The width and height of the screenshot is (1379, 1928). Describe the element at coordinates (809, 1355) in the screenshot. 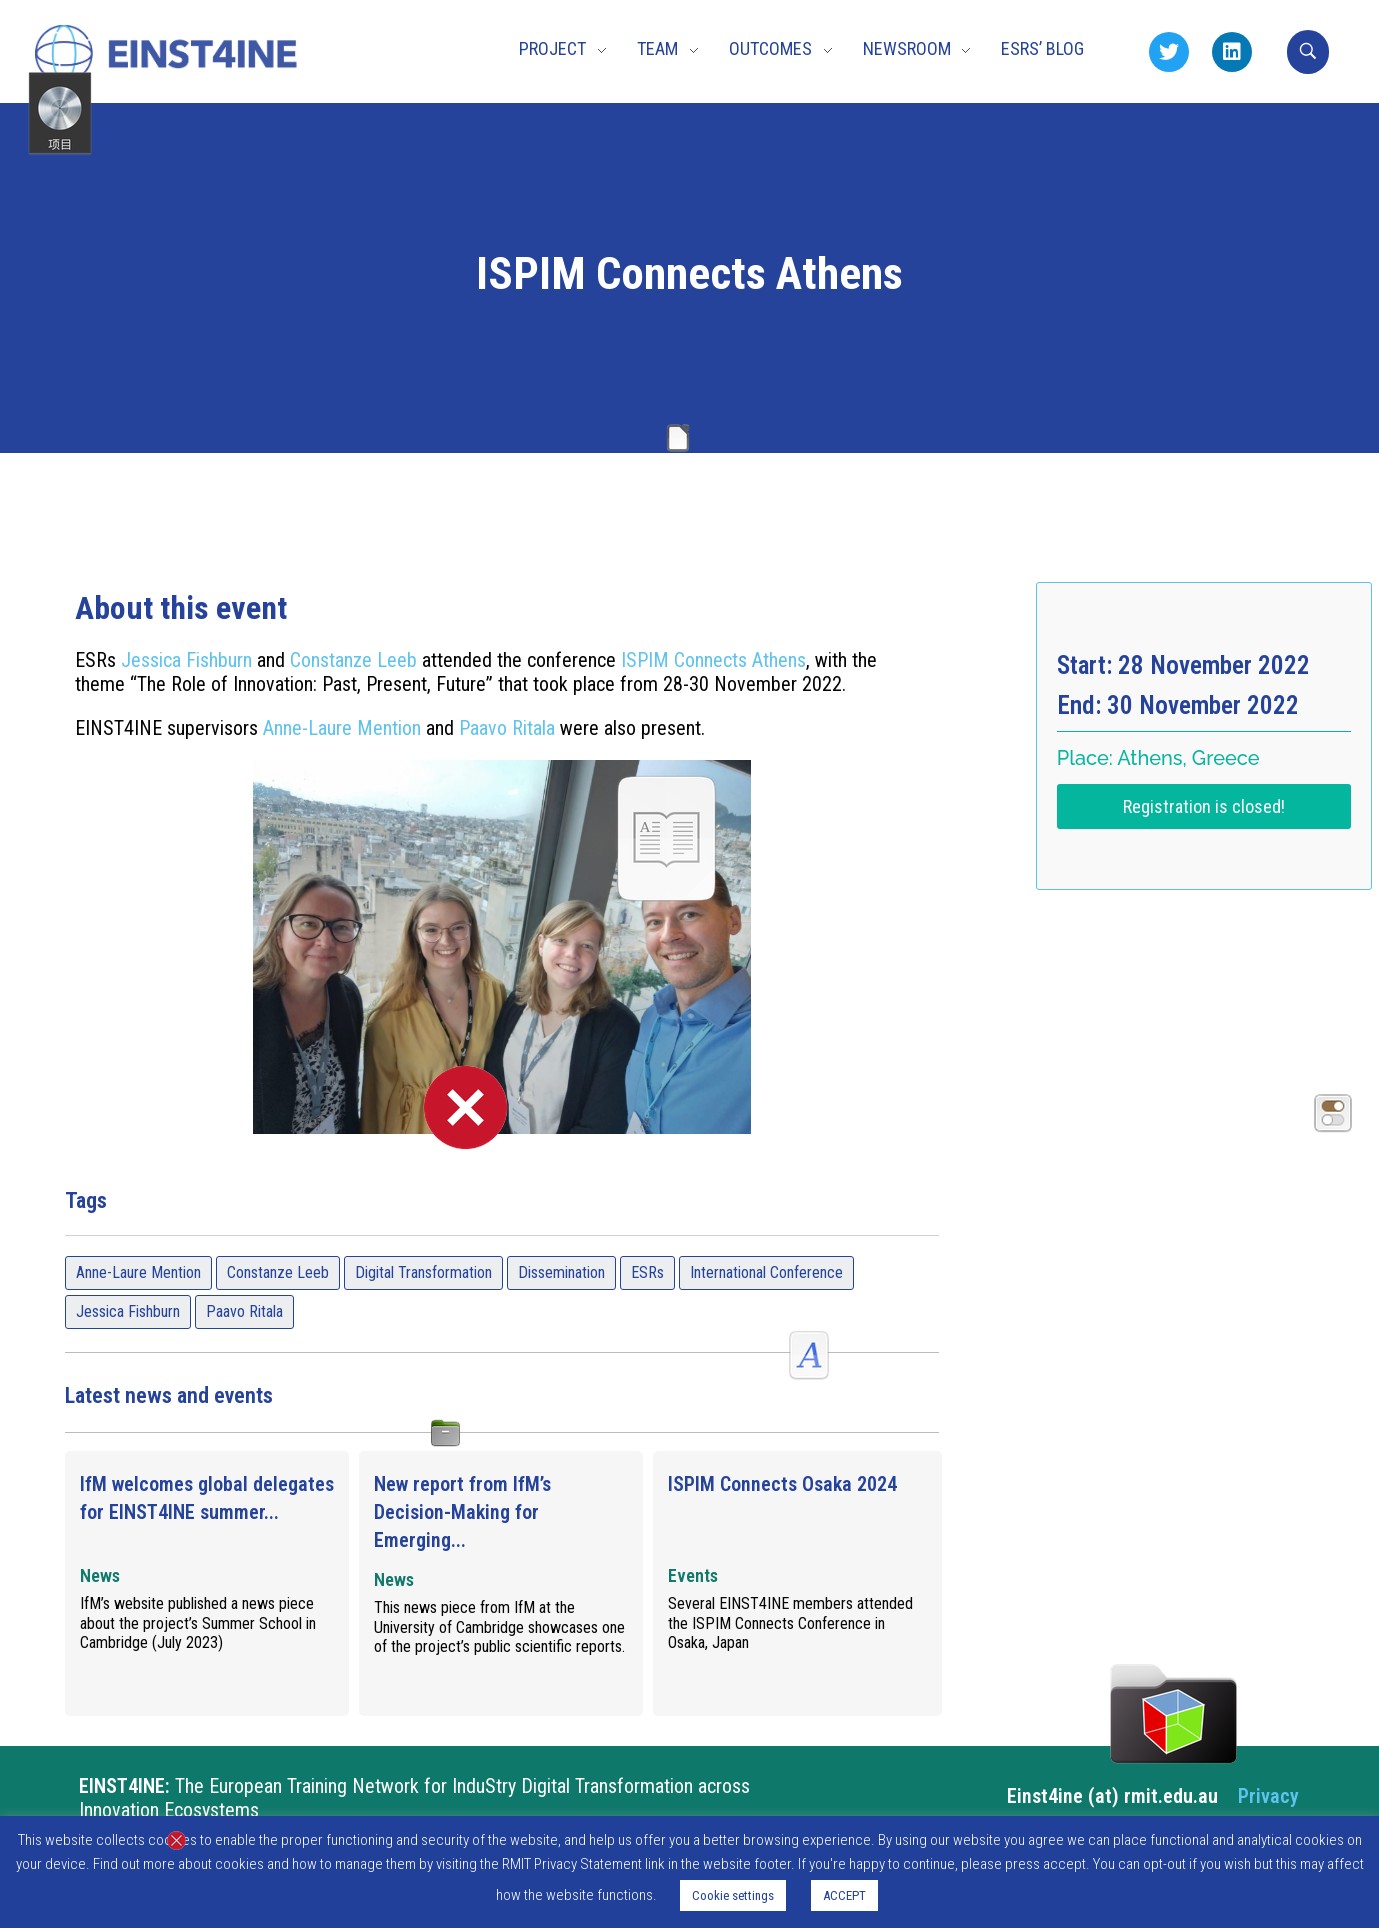

I see `a TrueType font file` at that location.